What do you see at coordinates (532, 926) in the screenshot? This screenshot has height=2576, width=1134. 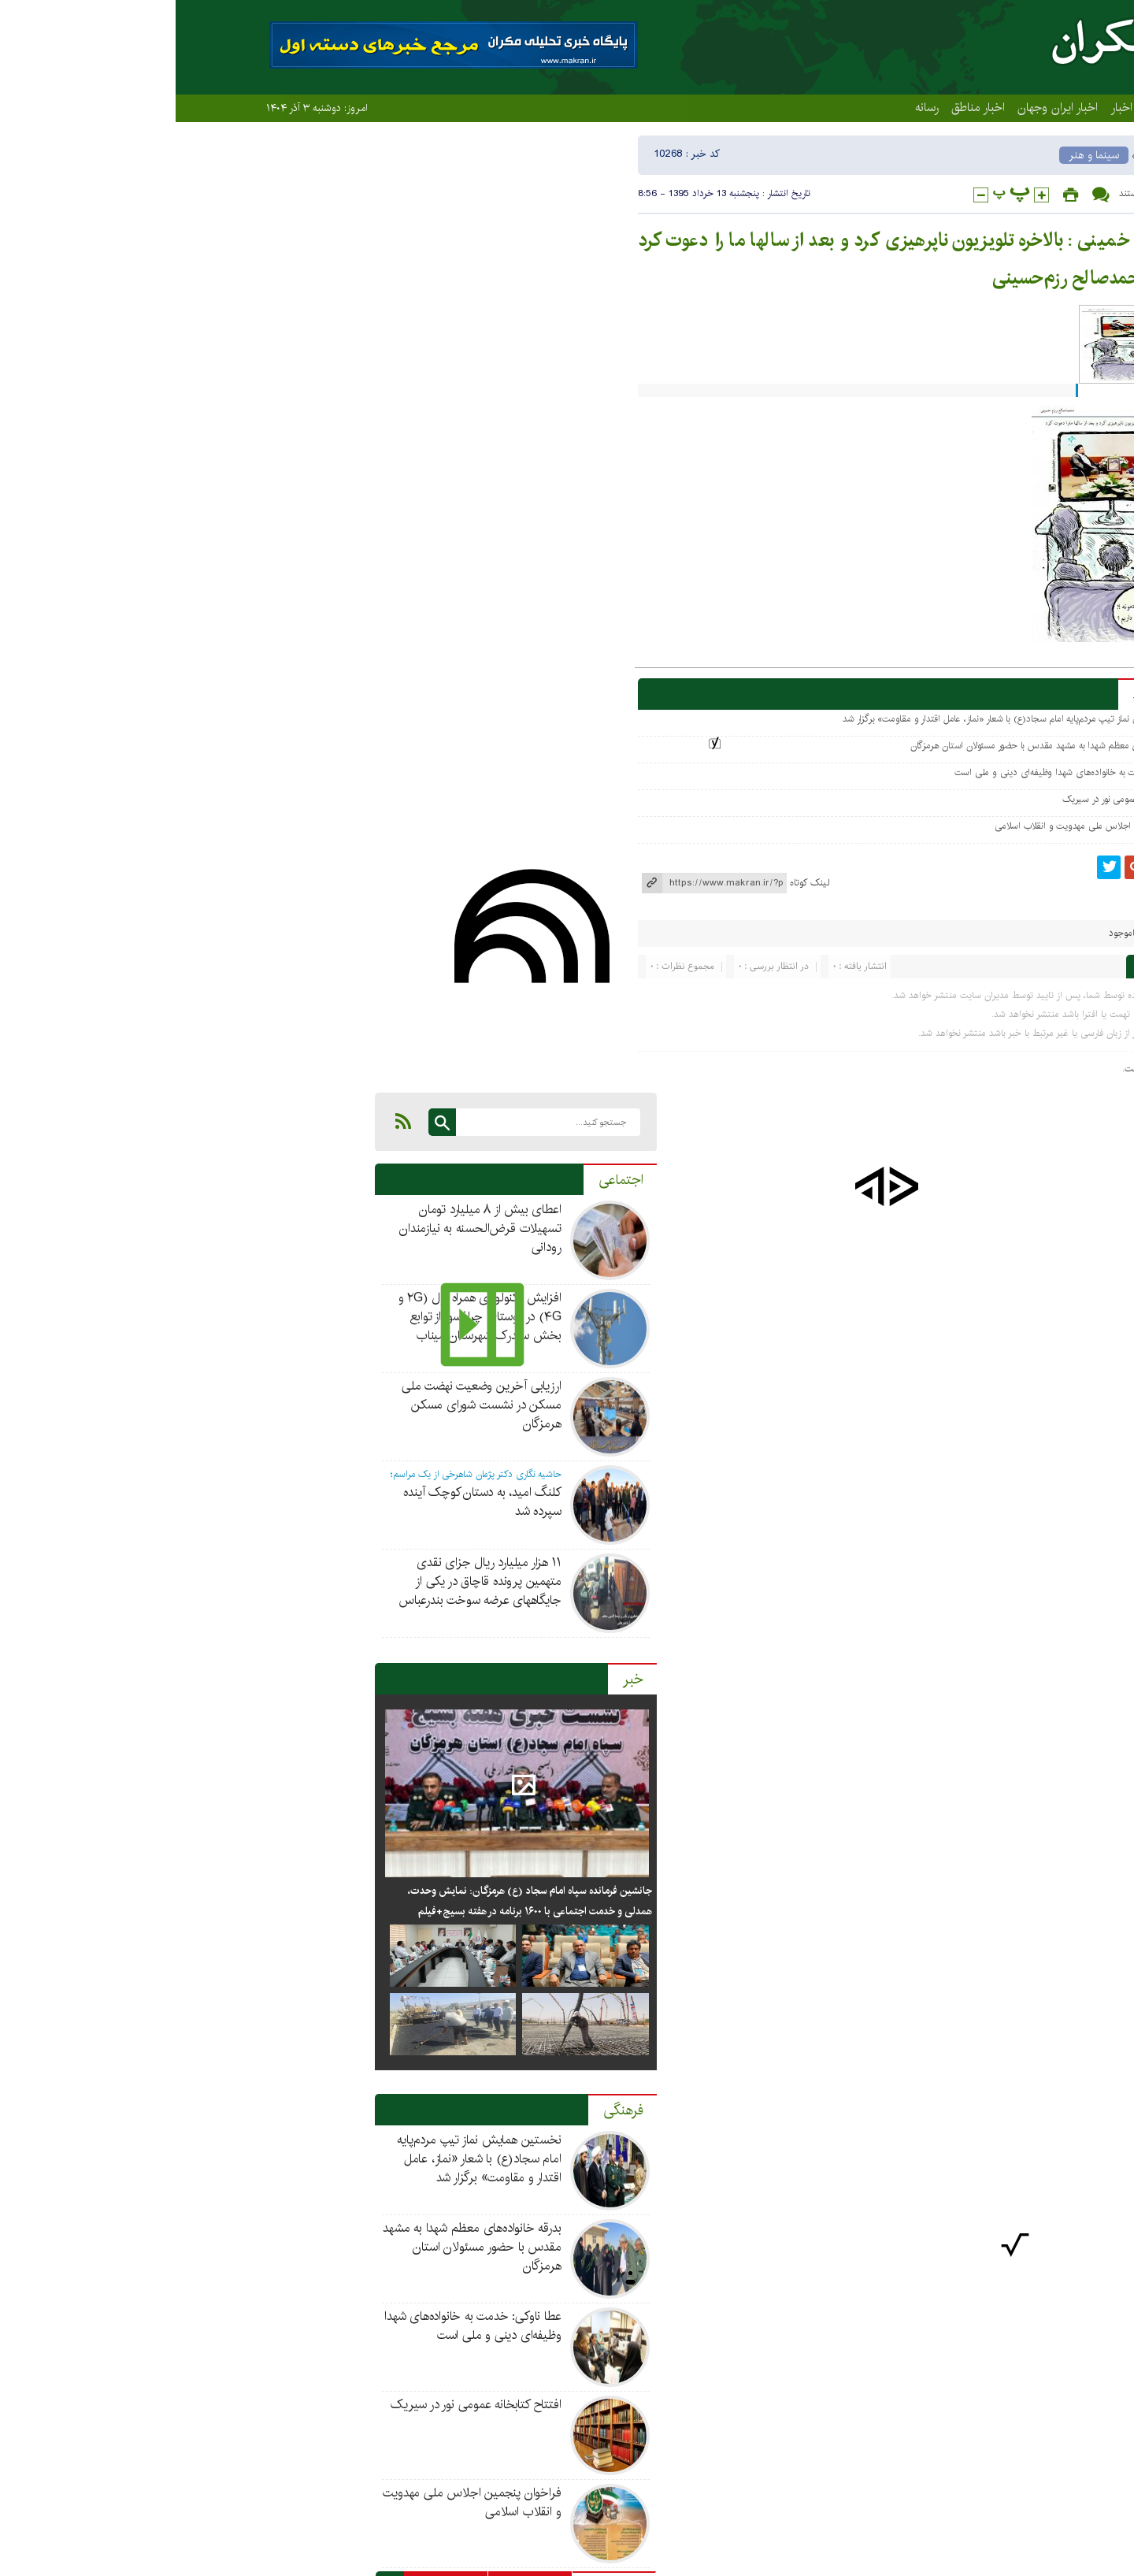 I see `open NotebookLM app` at bounding box center [532, 926].